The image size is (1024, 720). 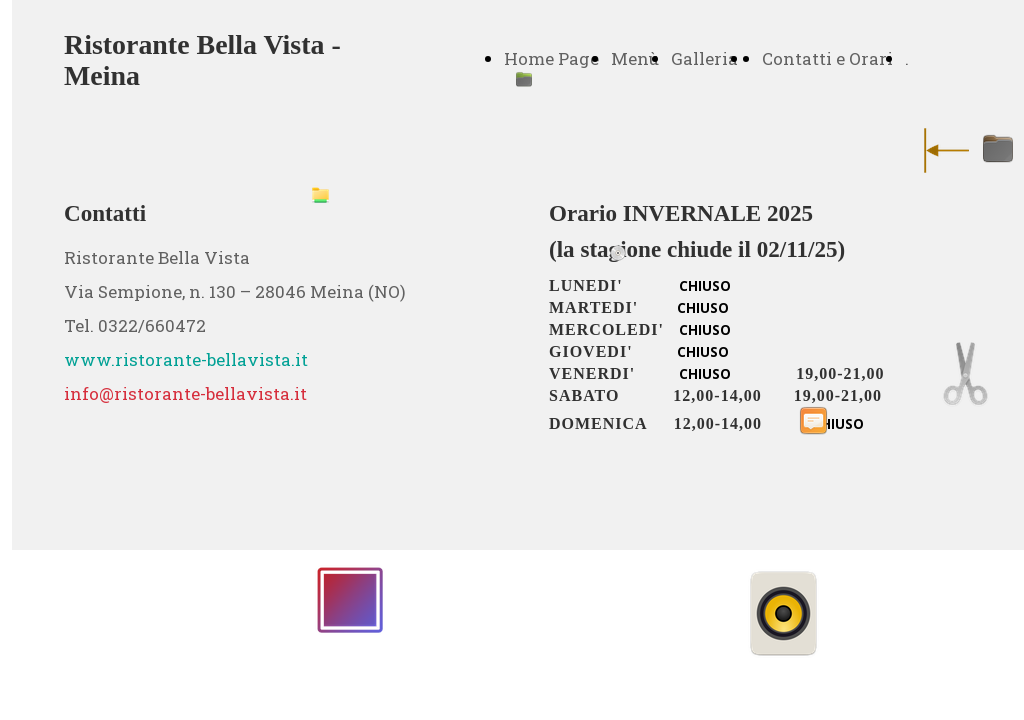 I want to click on open folder to view contents, so click(x=998, y=148).